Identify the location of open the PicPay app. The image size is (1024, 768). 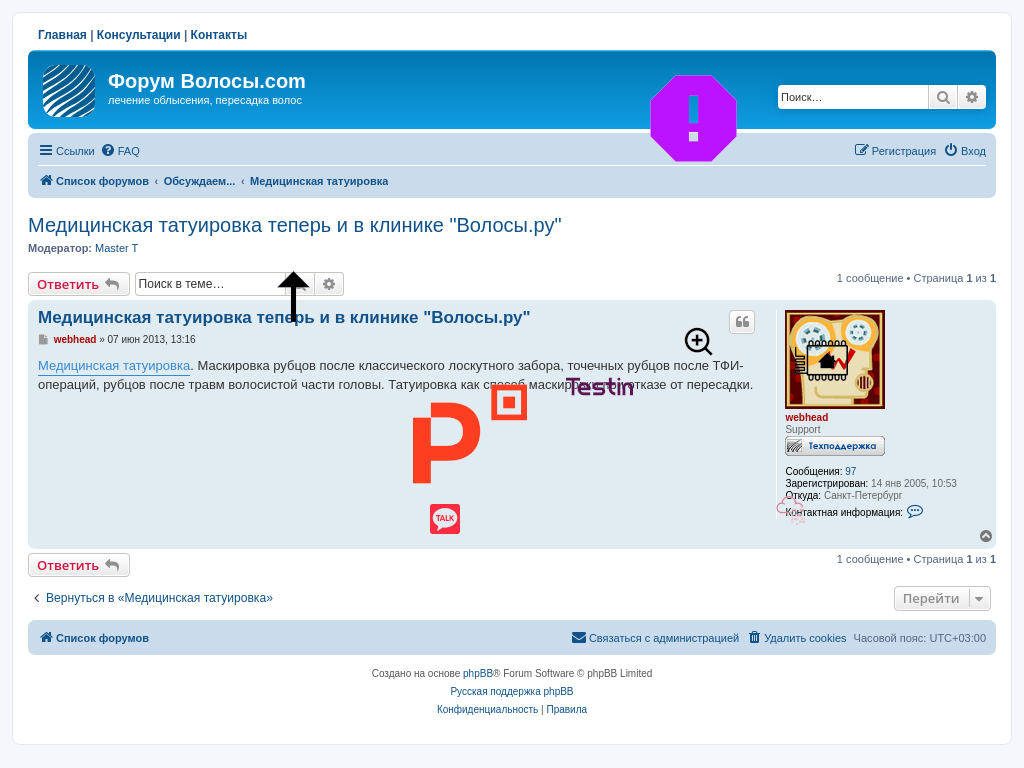
(470, 434).